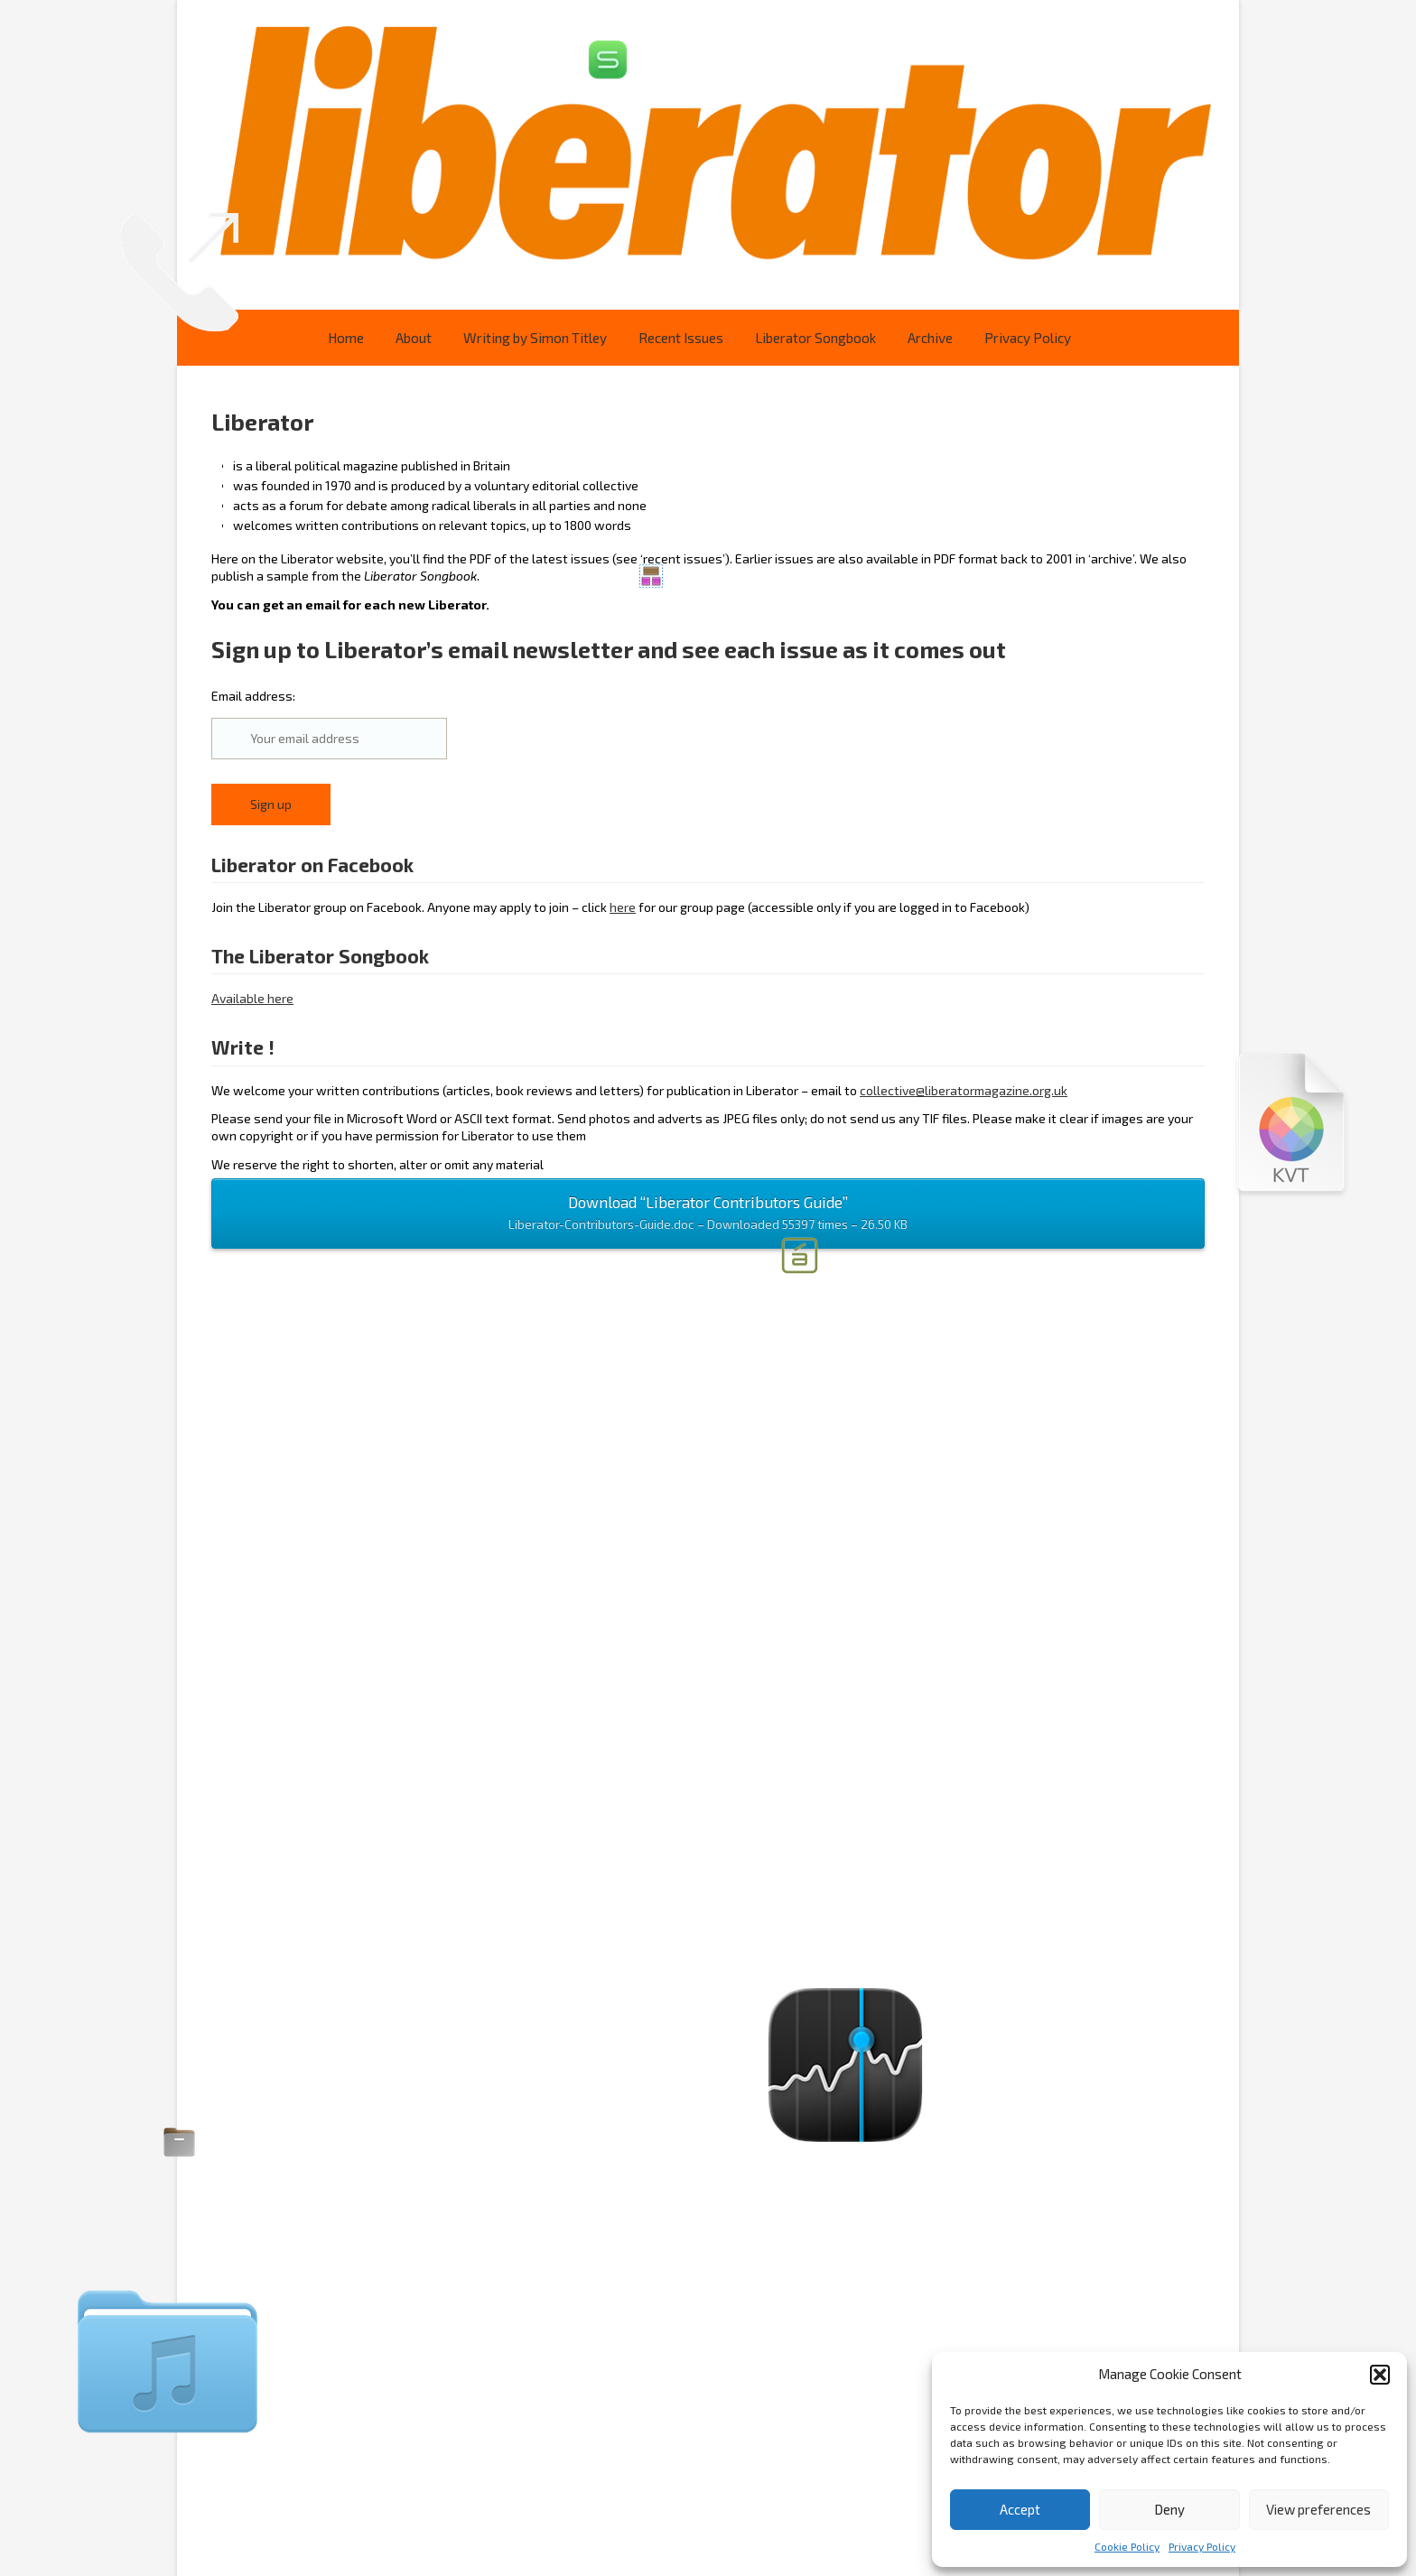  What do you see at coordinates (608, 60) in the screenshot?
I see `open wps spreadsheets application` at bounding box center [608, 60].